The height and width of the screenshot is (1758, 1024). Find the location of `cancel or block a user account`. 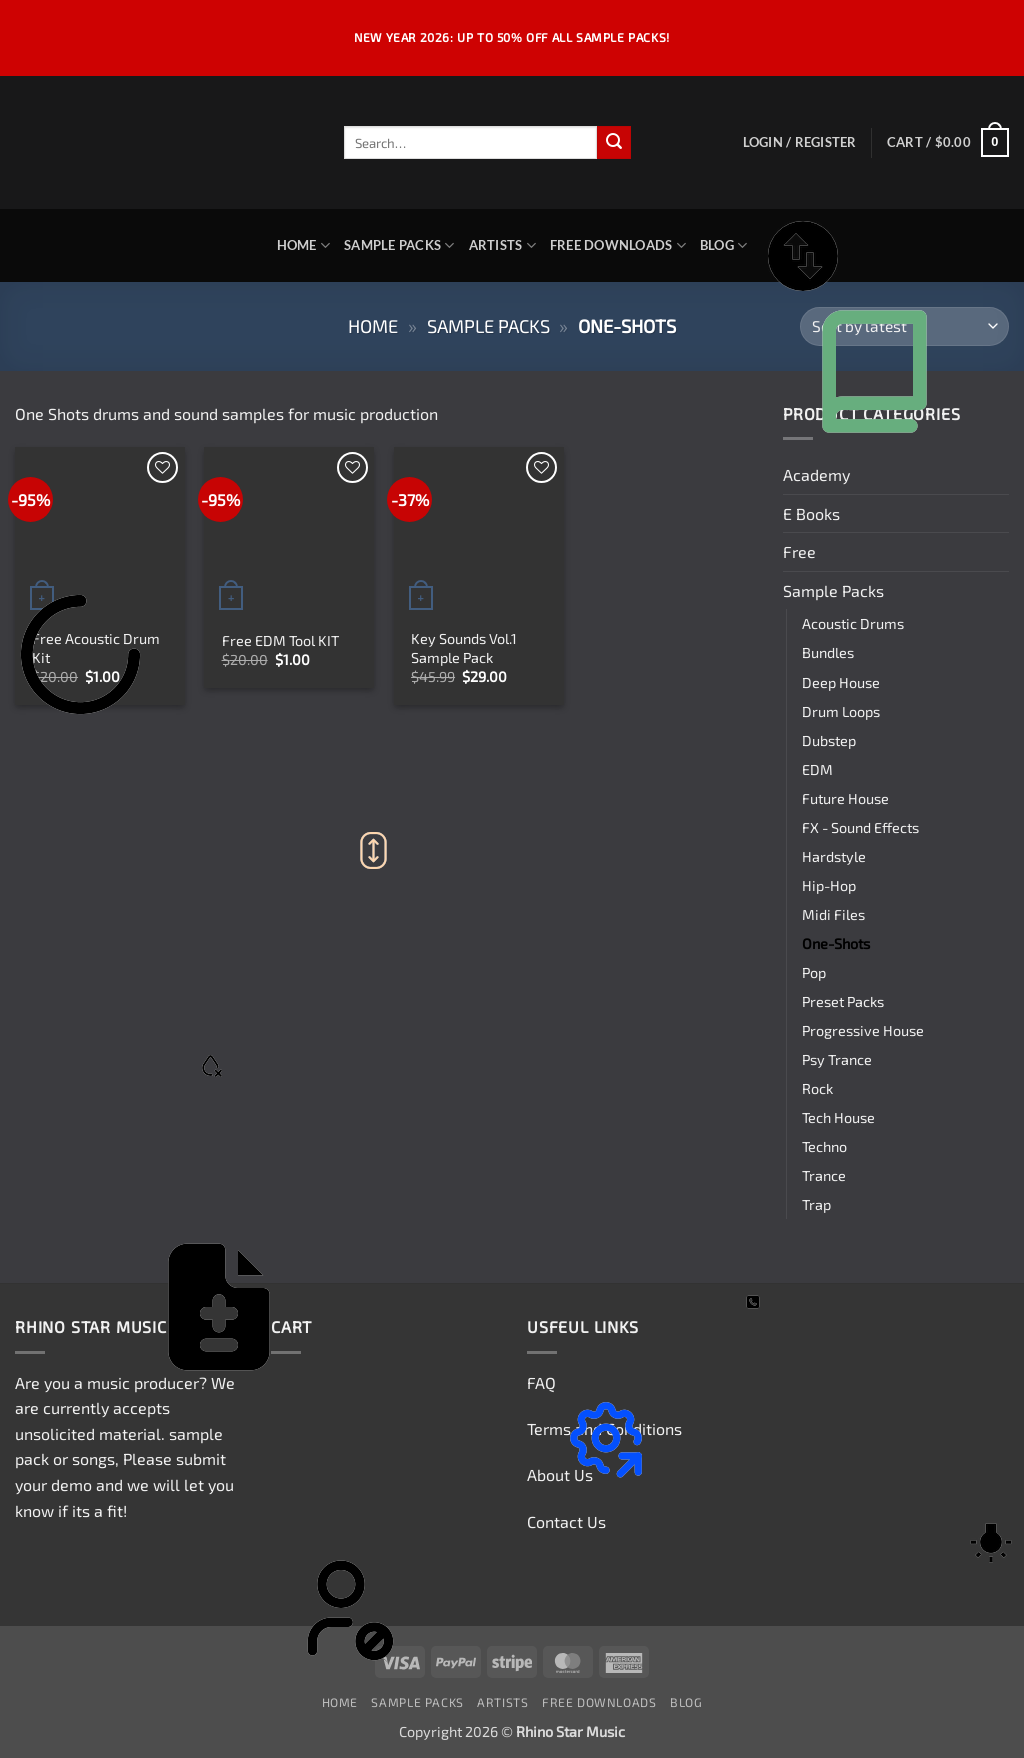

cancel or block a user account is located at coordinates (341, 1608).